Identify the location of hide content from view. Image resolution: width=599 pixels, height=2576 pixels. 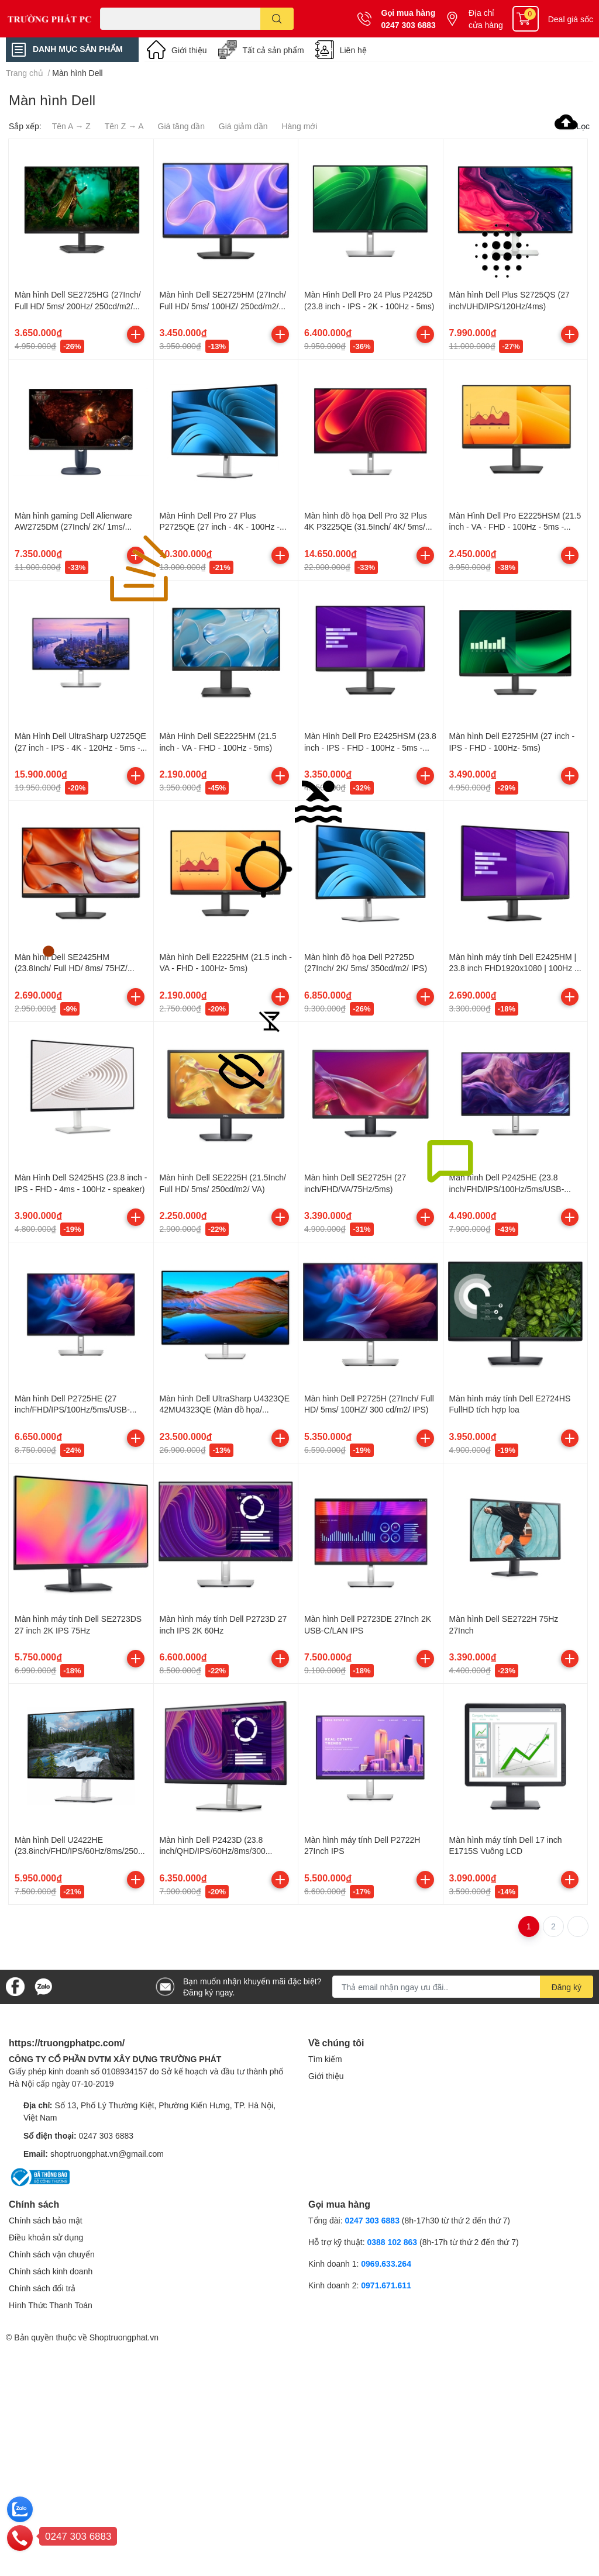
(241, 1071).